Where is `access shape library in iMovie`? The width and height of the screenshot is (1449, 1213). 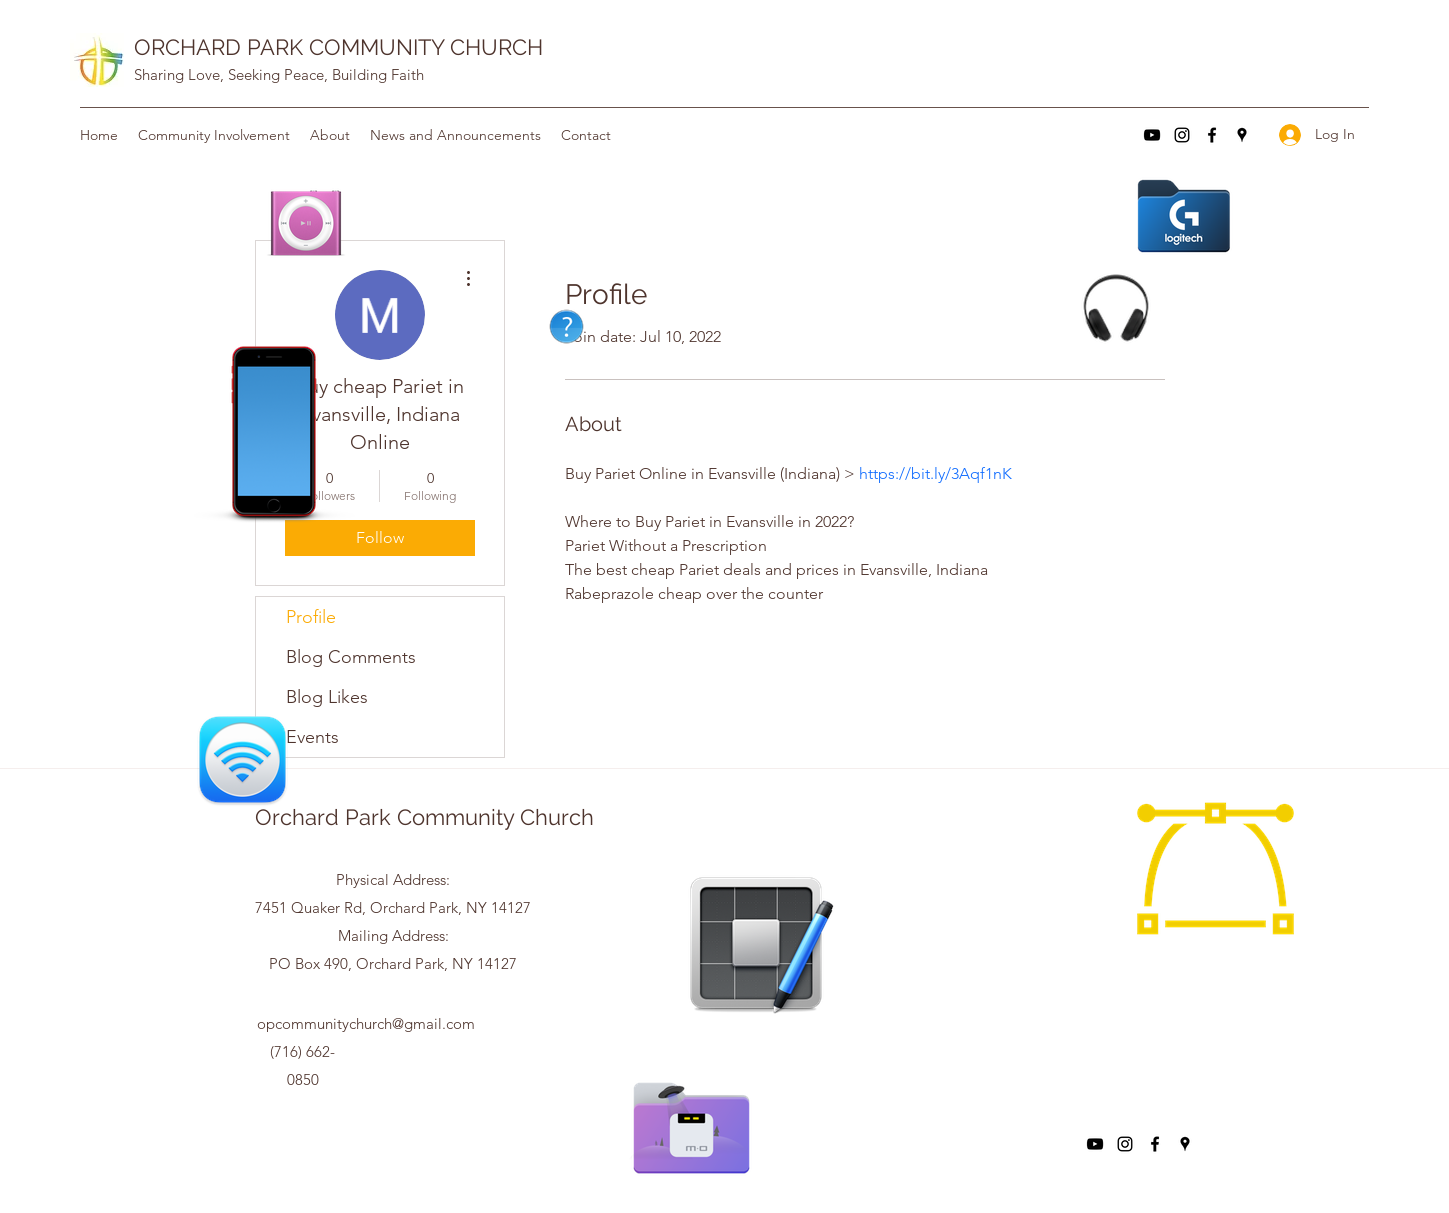
access shape library in iMovie is located at coordinates (1215, 868).